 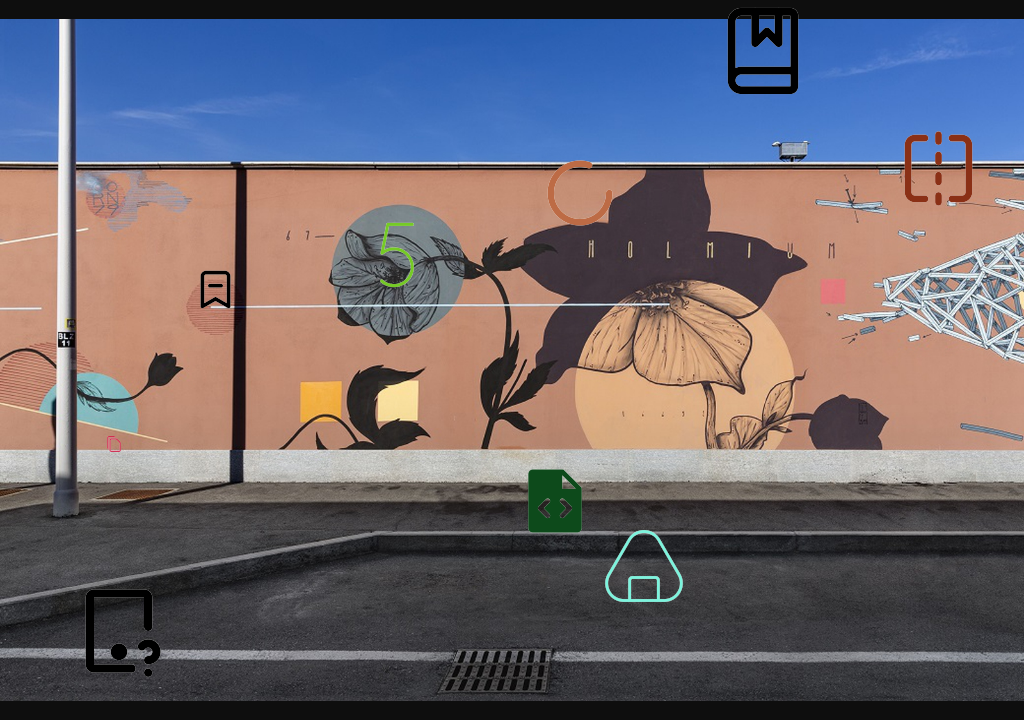 What do you see at coordinates (580, 193) in the screenshot?
I see `loading content in progress` at bounding box center [580, 193].